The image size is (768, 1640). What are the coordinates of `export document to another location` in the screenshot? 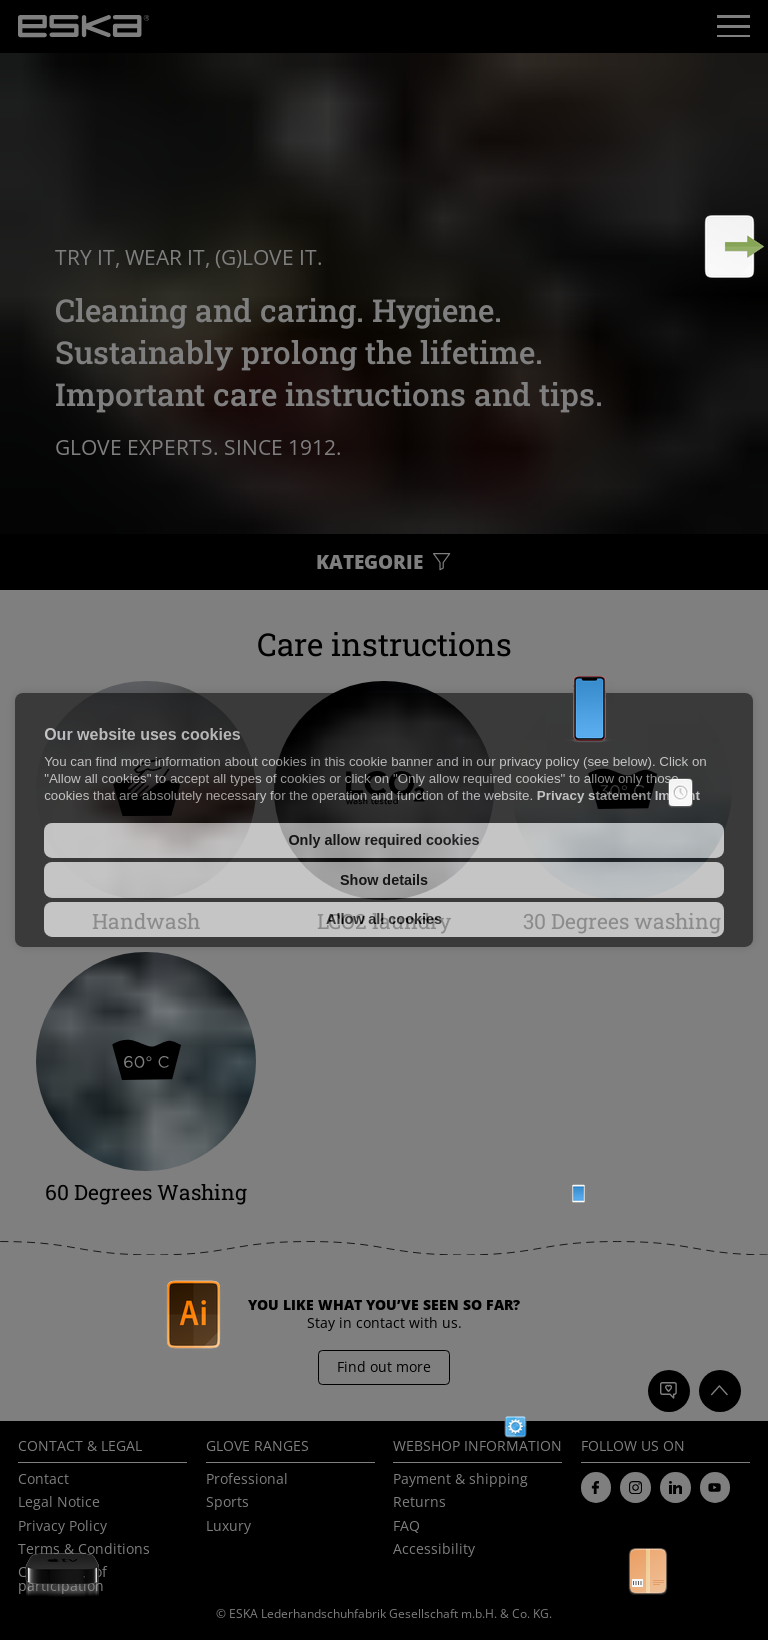 It's located at (729, 246).